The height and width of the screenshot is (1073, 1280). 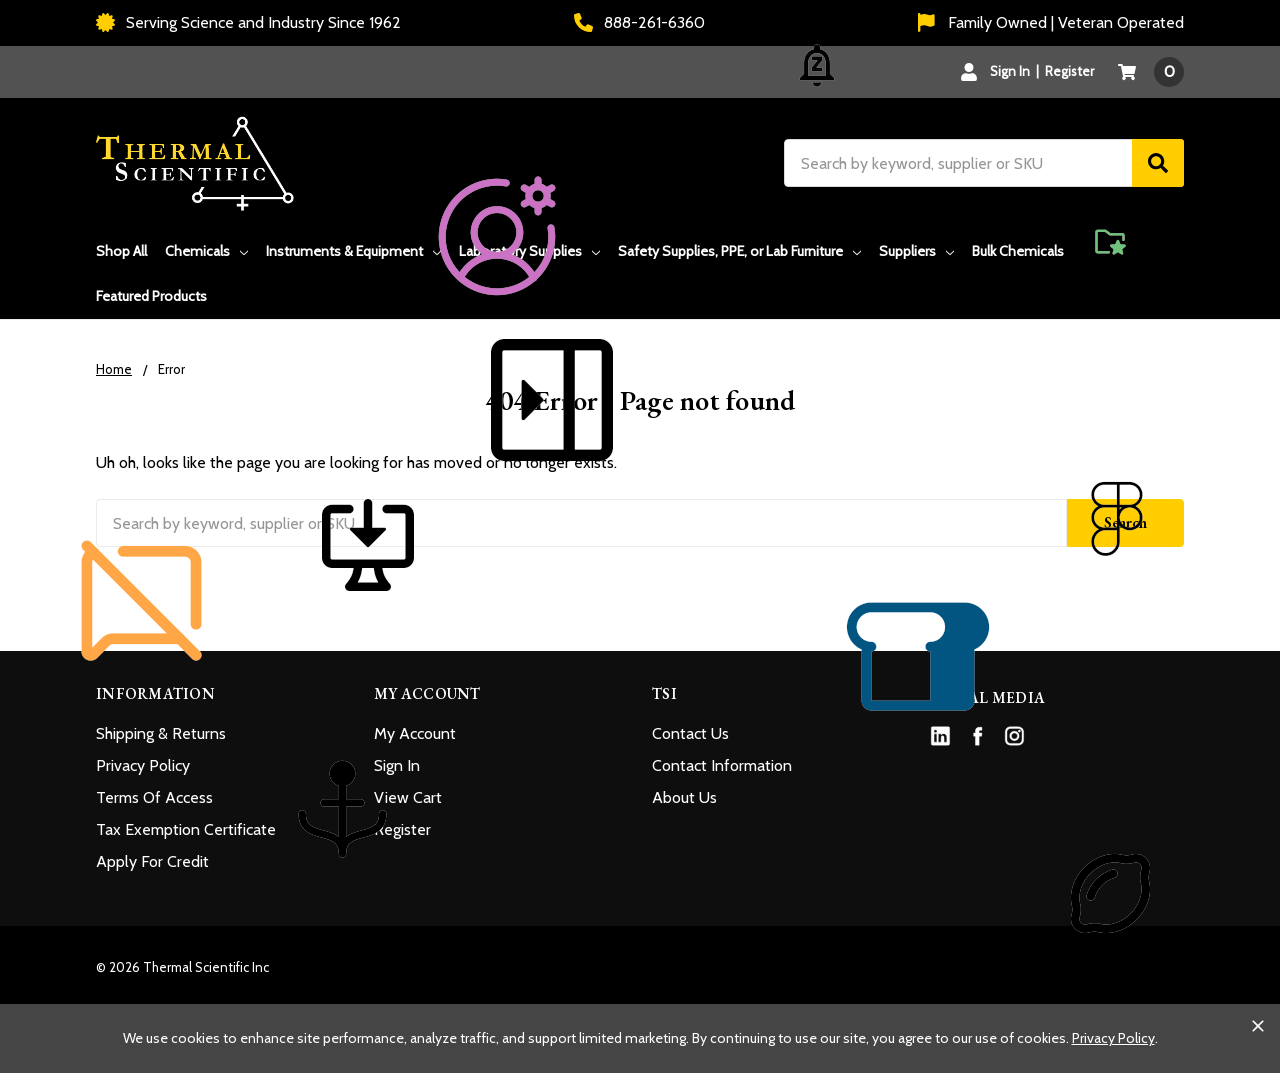 What do you see at coordinates (497, 237) in the screenshot?
I see `access user profile settings` at bounding box center [497, 237].